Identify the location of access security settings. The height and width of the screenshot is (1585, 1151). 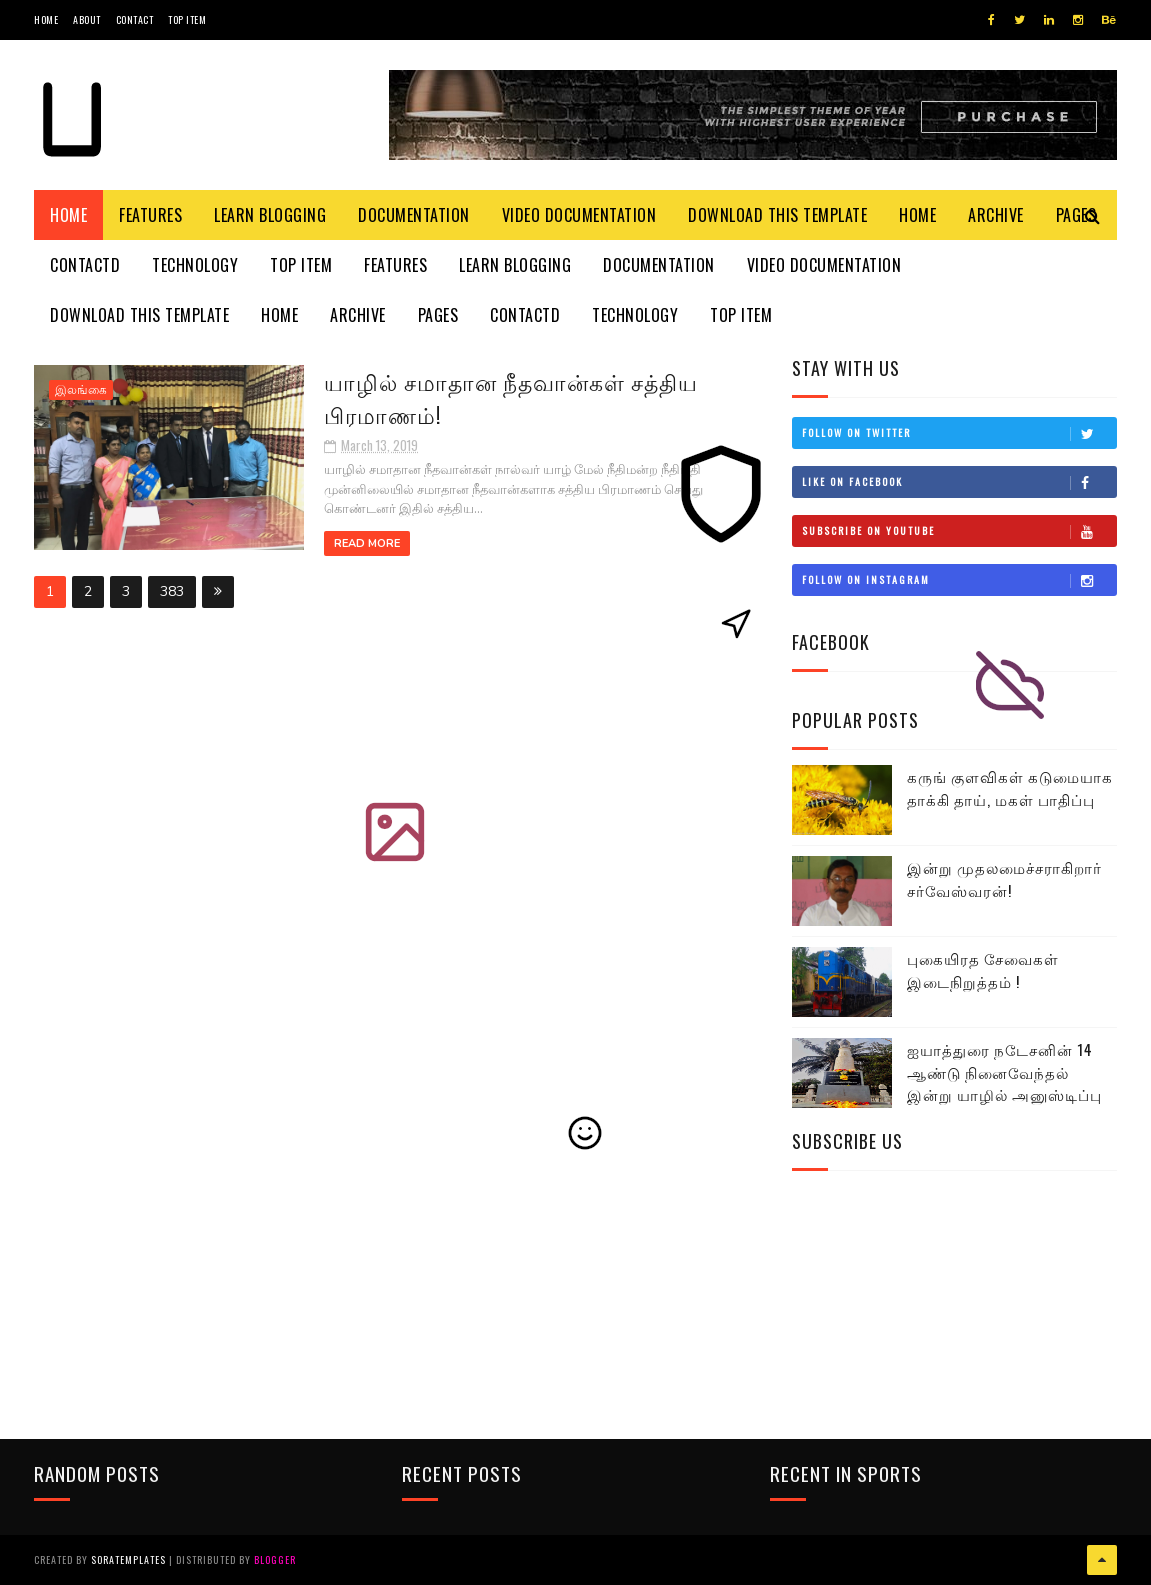
(721, 494).